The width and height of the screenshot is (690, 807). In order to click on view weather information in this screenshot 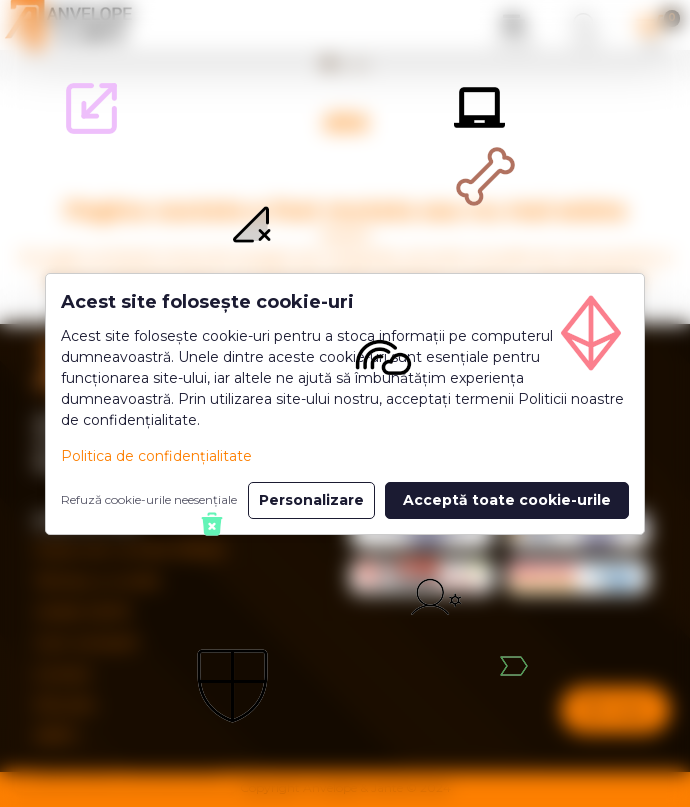, I will do `click(383, 356)`.